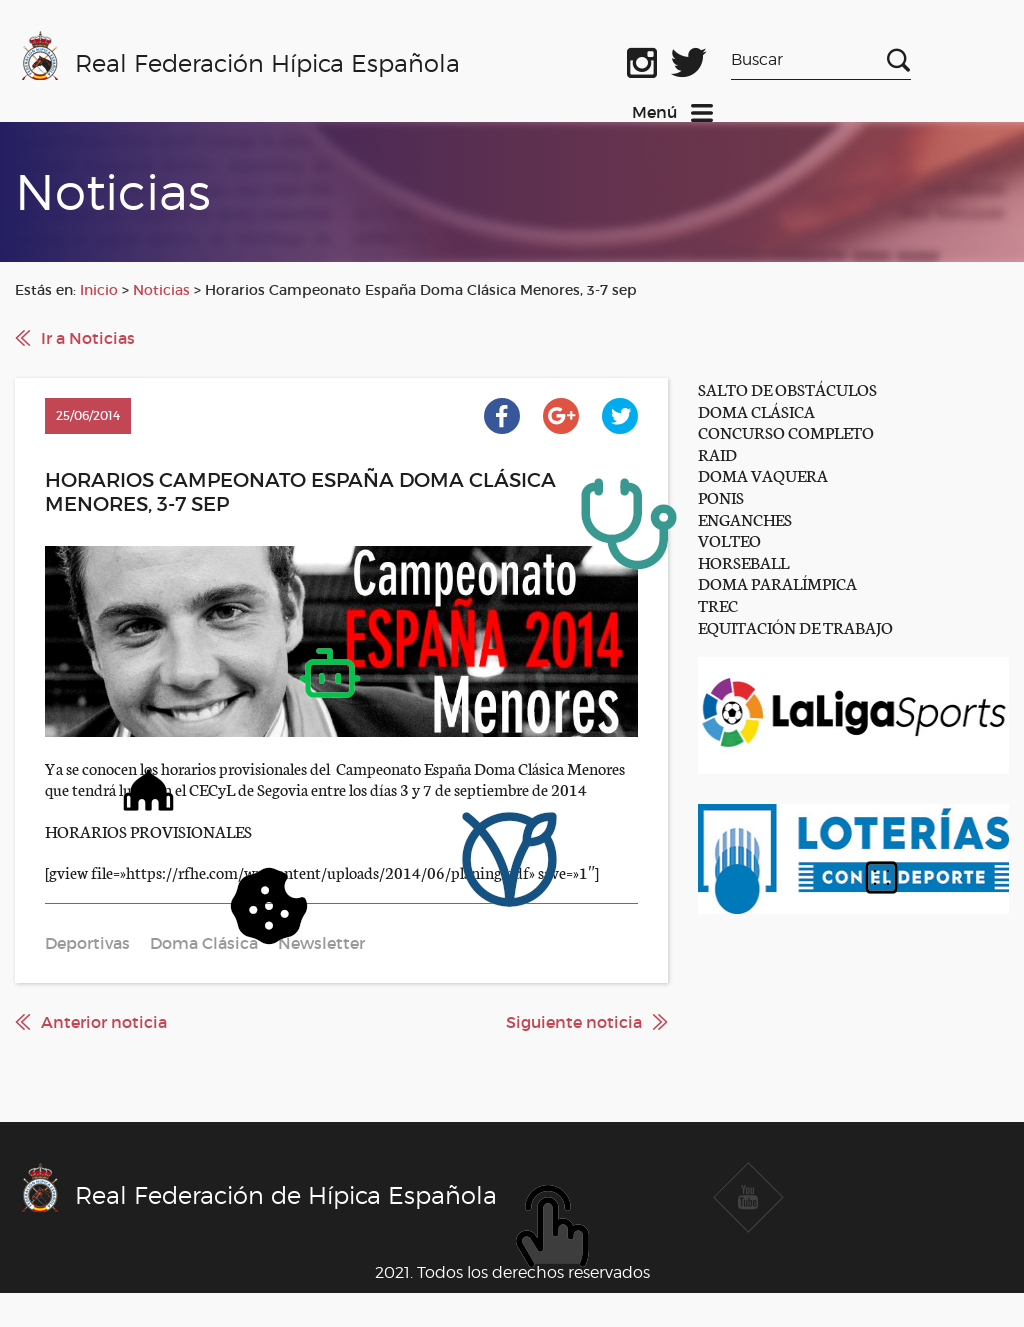 The image size is (1024, 1327). I want to click on manage cookie consent preferences, so click(269, 906).